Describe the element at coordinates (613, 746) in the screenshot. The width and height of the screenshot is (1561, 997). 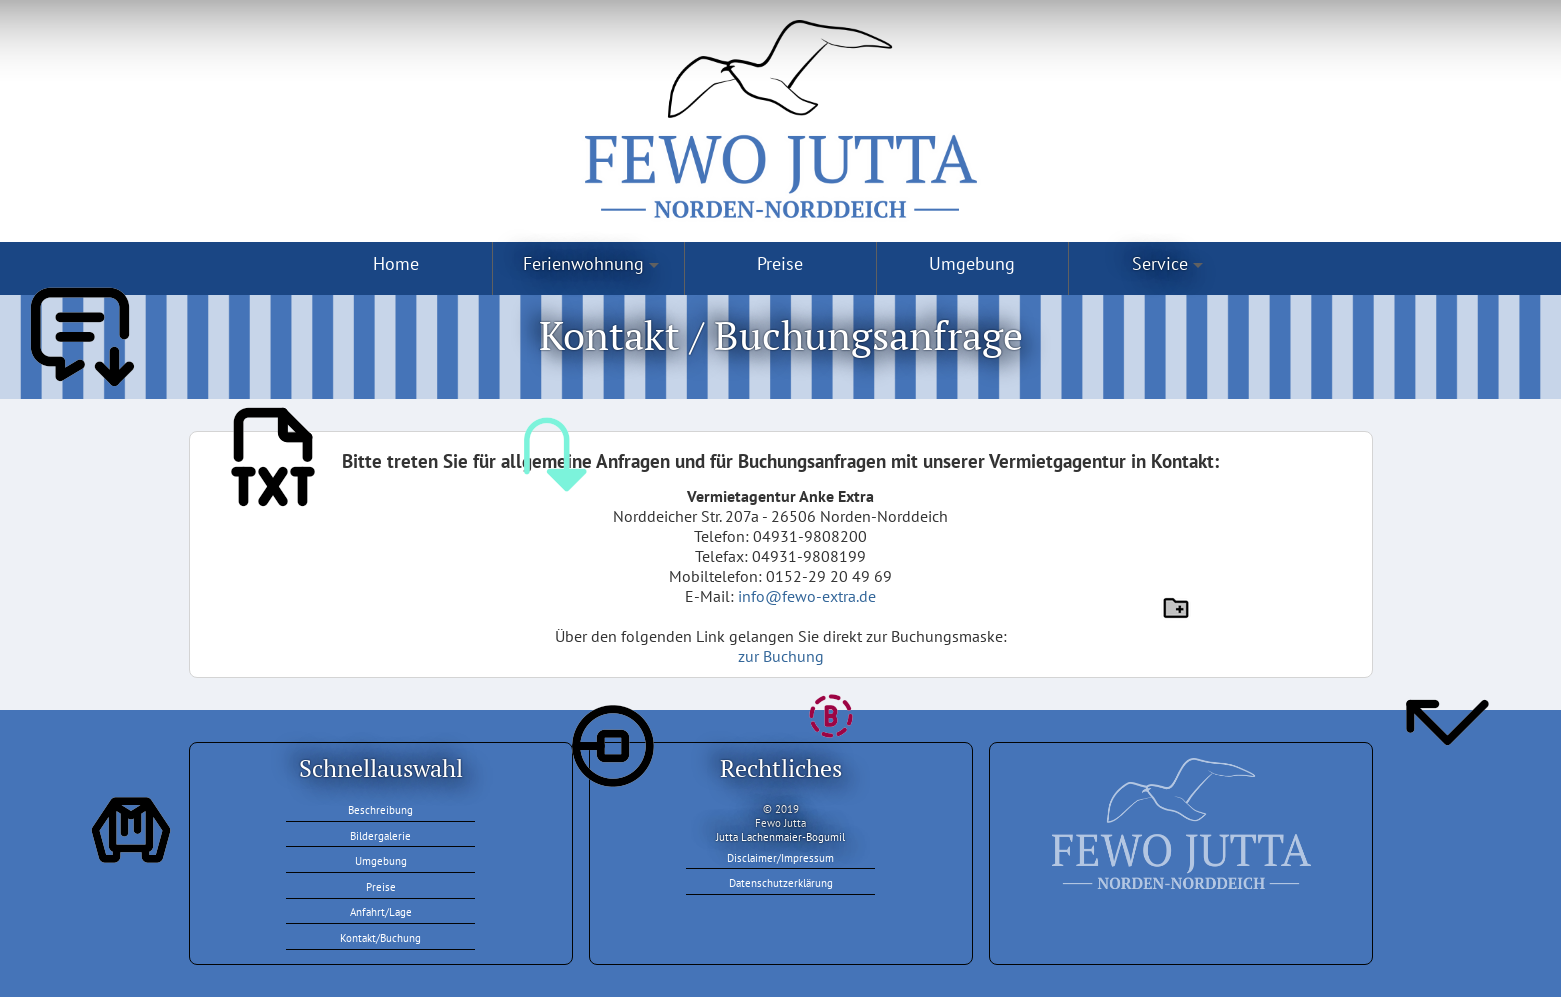
I see `open the Uber app` at that location.